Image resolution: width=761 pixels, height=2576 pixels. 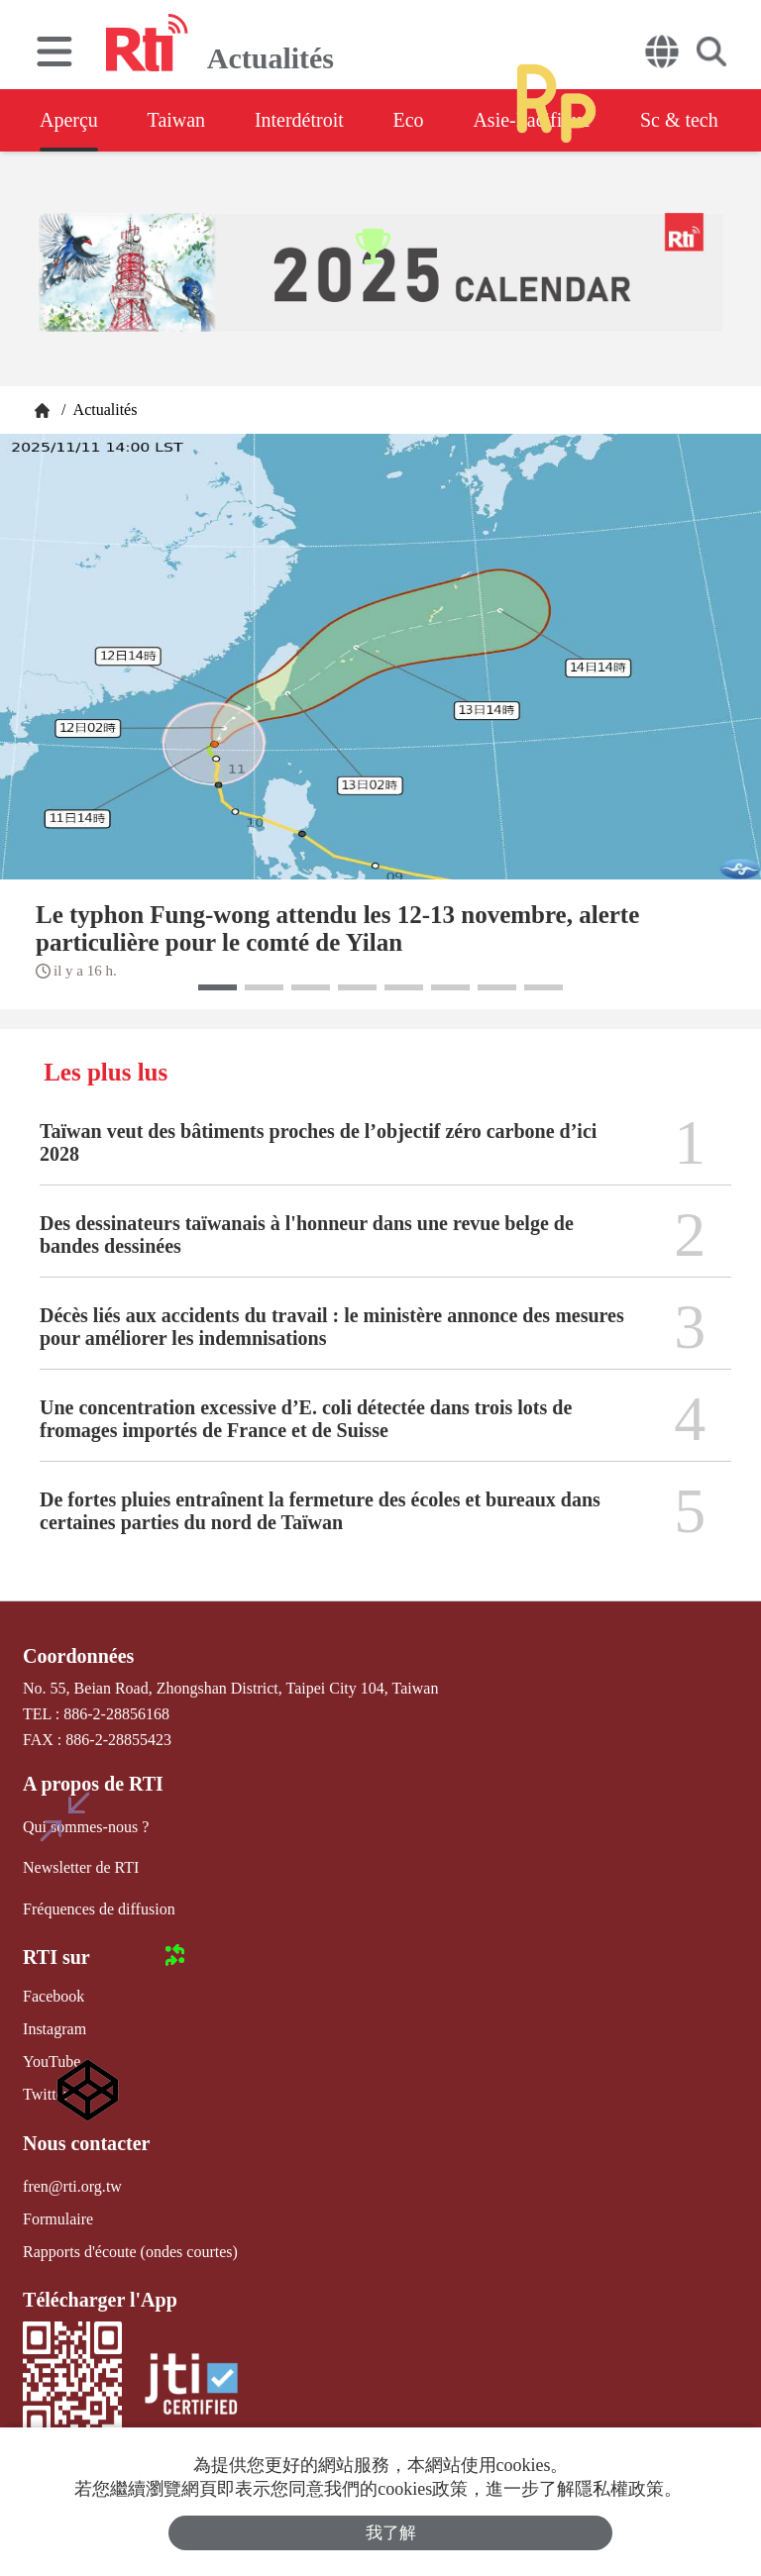 I want to click on view achievements or awards, so click(x=373, y=246).